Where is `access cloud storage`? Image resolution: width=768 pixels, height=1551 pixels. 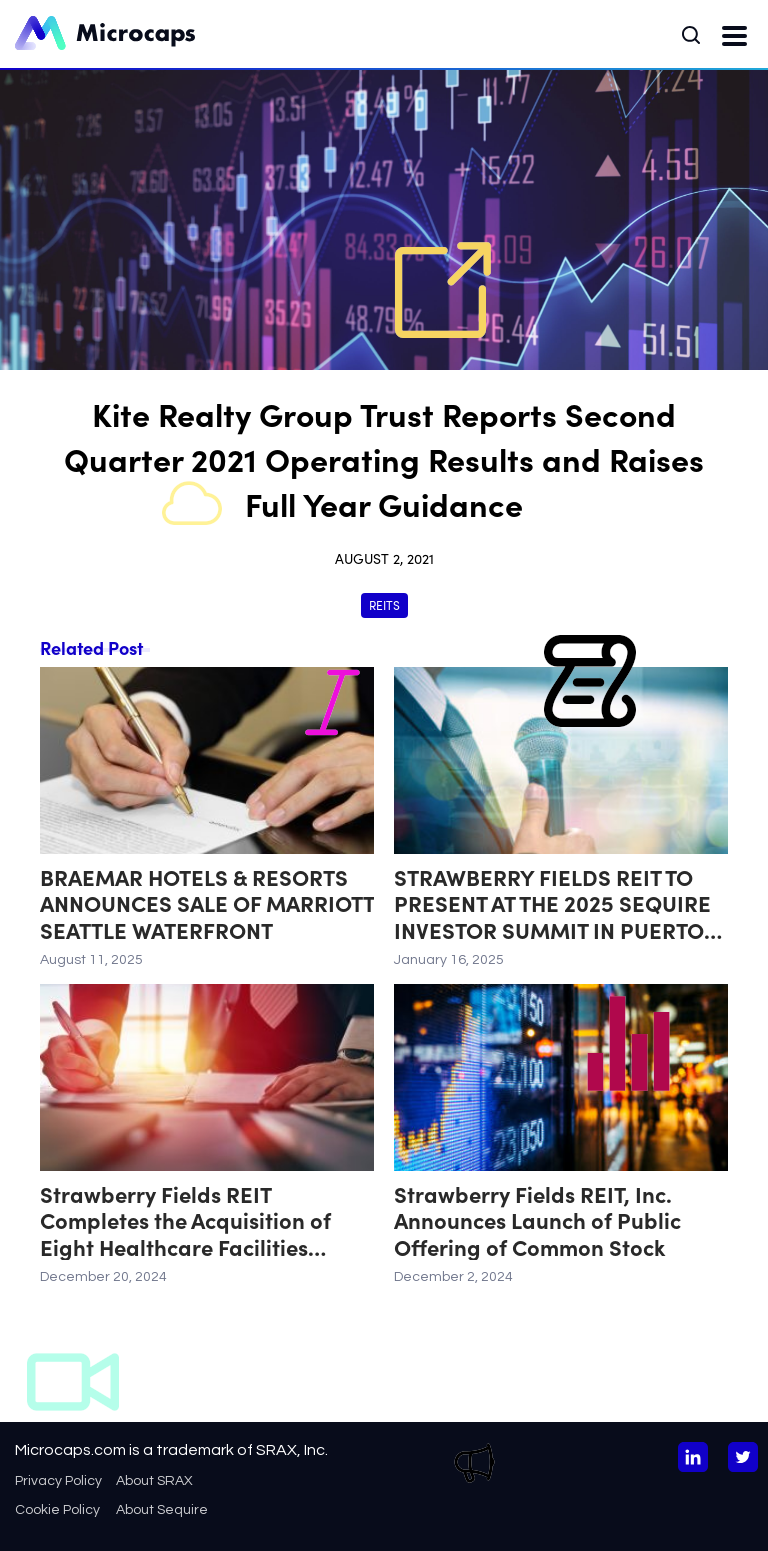 access cloud storage is located at coordinates (192, 505).